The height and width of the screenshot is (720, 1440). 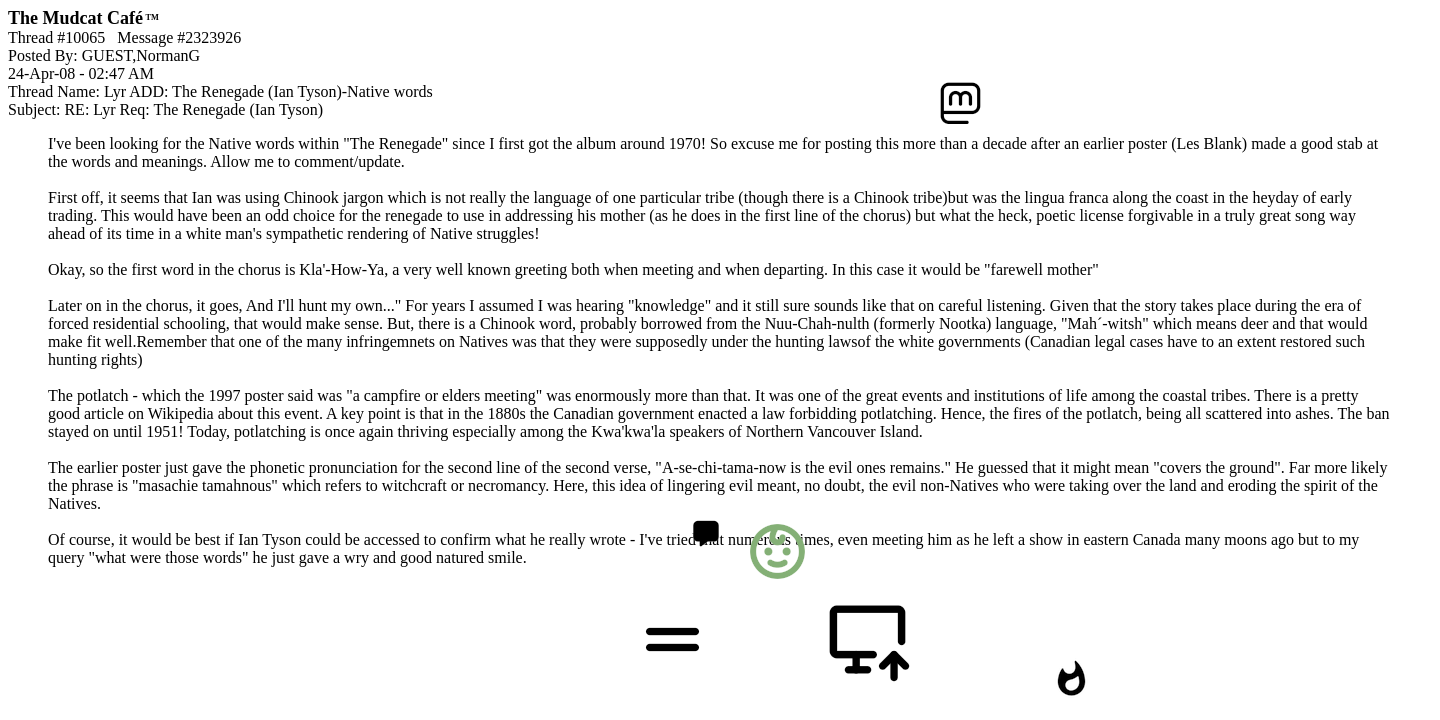 I want to click on view trending or popular content, so click(x=1071, y=678).